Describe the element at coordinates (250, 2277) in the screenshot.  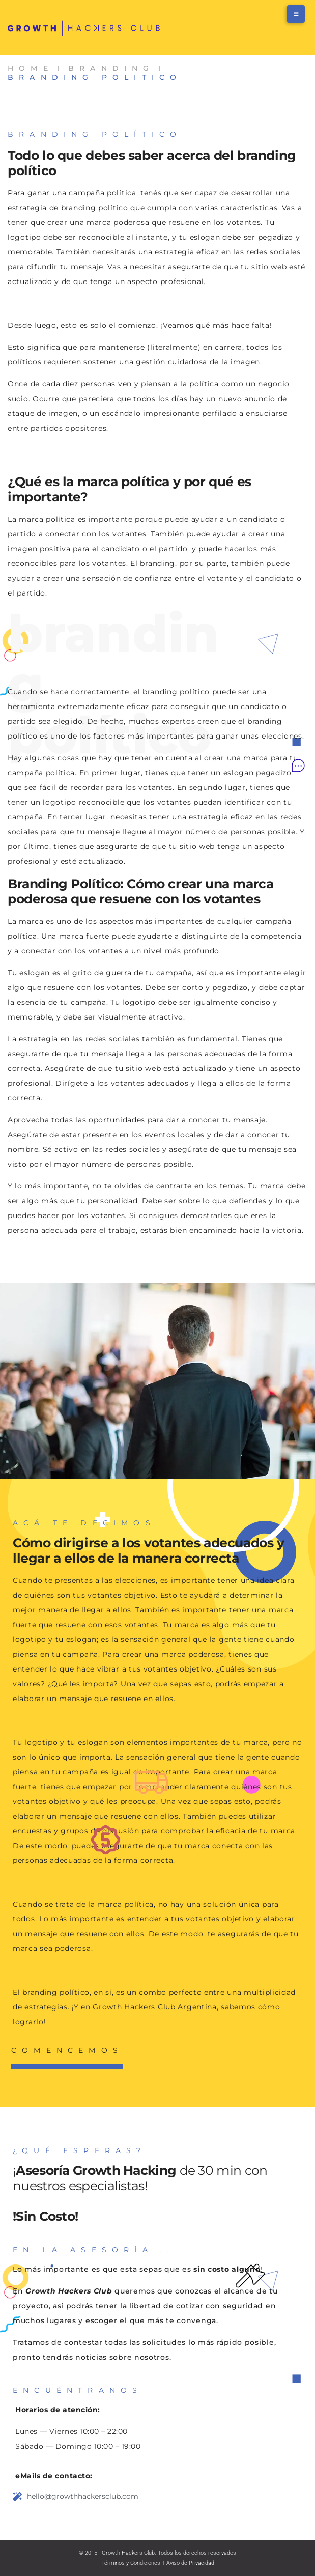
I see `access woodcutting or crafting tools` at that location.